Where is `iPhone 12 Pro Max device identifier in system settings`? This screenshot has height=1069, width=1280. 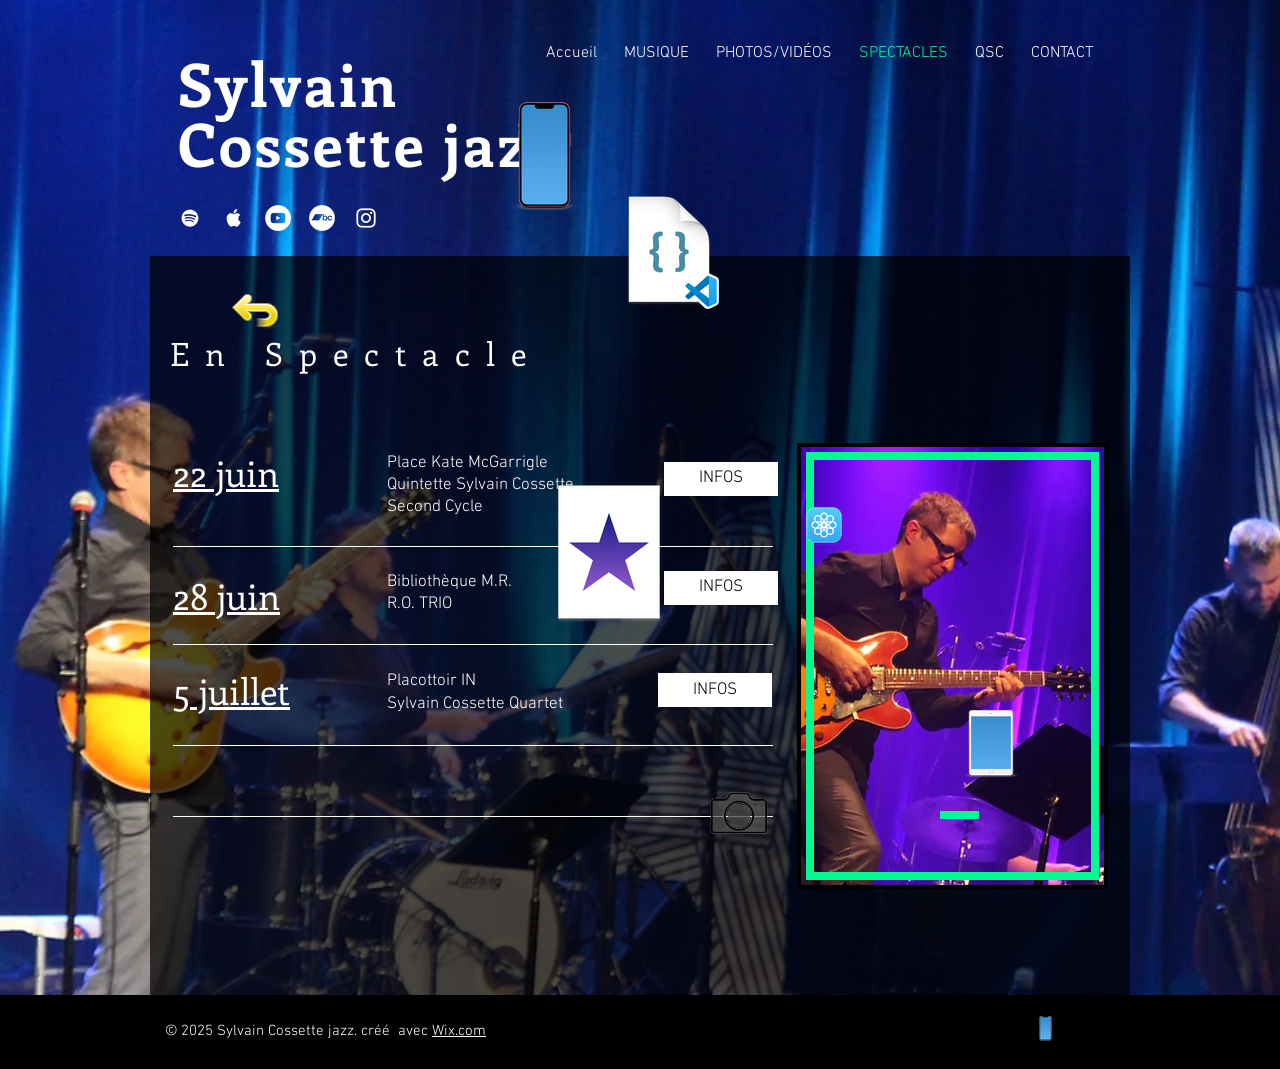 iPhone 12 Pro Max device identifier in system settings is located at coordinates (1045, 1028).